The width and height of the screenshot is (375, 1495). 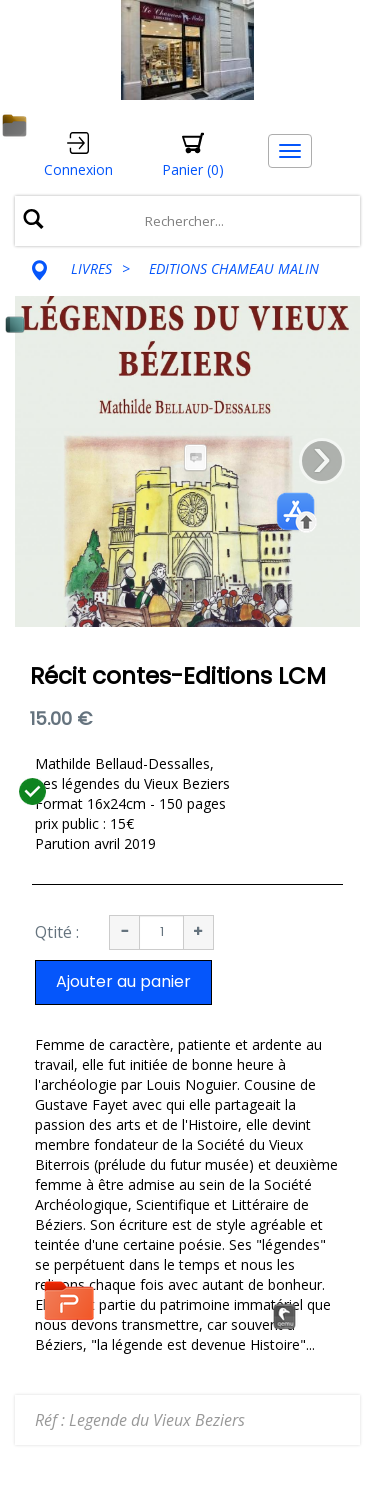 What do you see at coordinates (296, 512) in the screenshot?
I see `check for available software updates` at bounding box center [296, 512].